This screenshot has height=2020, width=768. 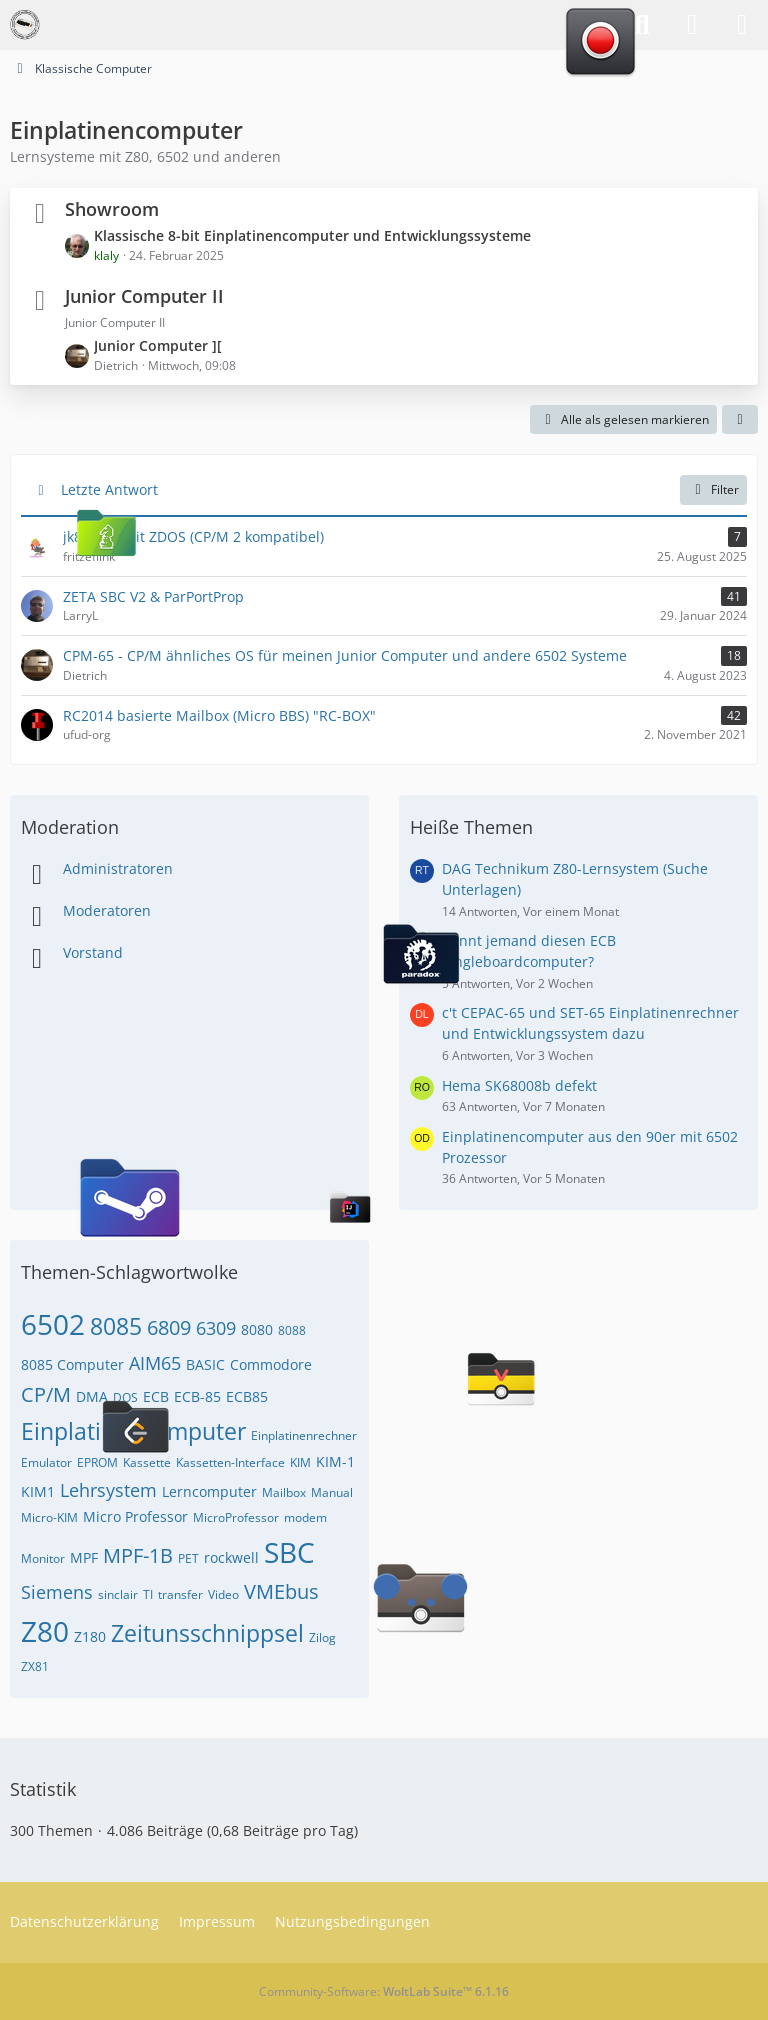 What do you see at coordinates (350, 1208) in the screenshot?
I see `open folder containing IntelliJ IDEA projects` at bounding box center [350, 1208].